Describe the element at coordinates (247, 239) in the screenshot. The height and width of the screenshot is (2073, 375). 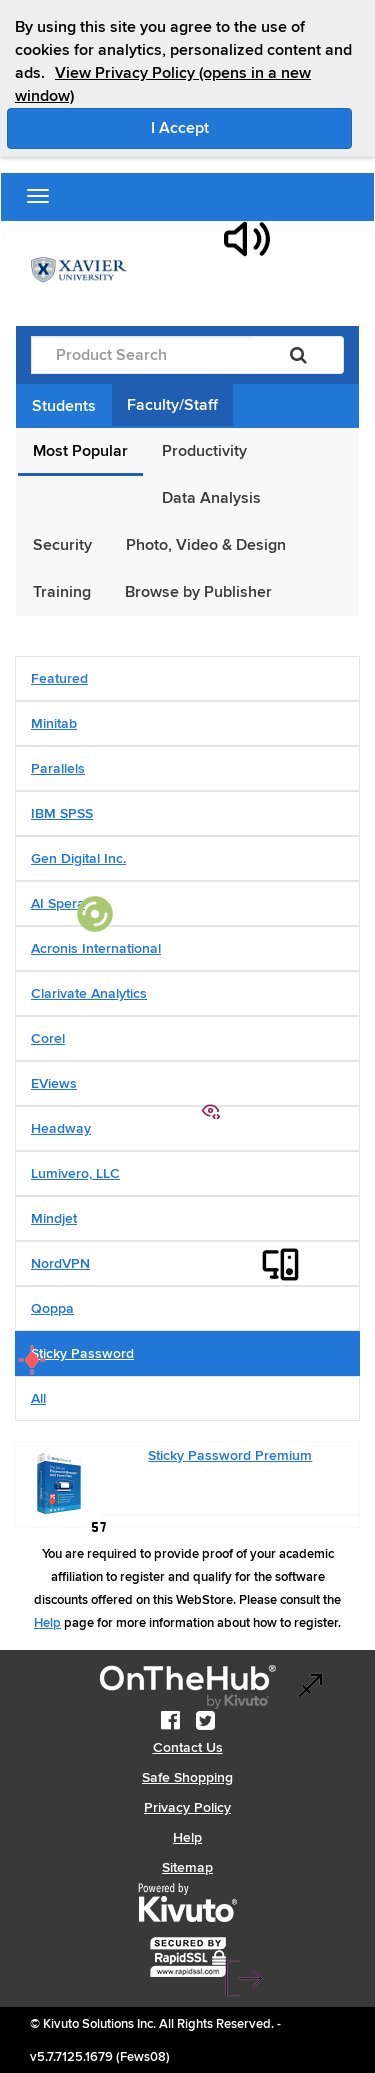
I see `unmute audio or turn sound on` at that location.